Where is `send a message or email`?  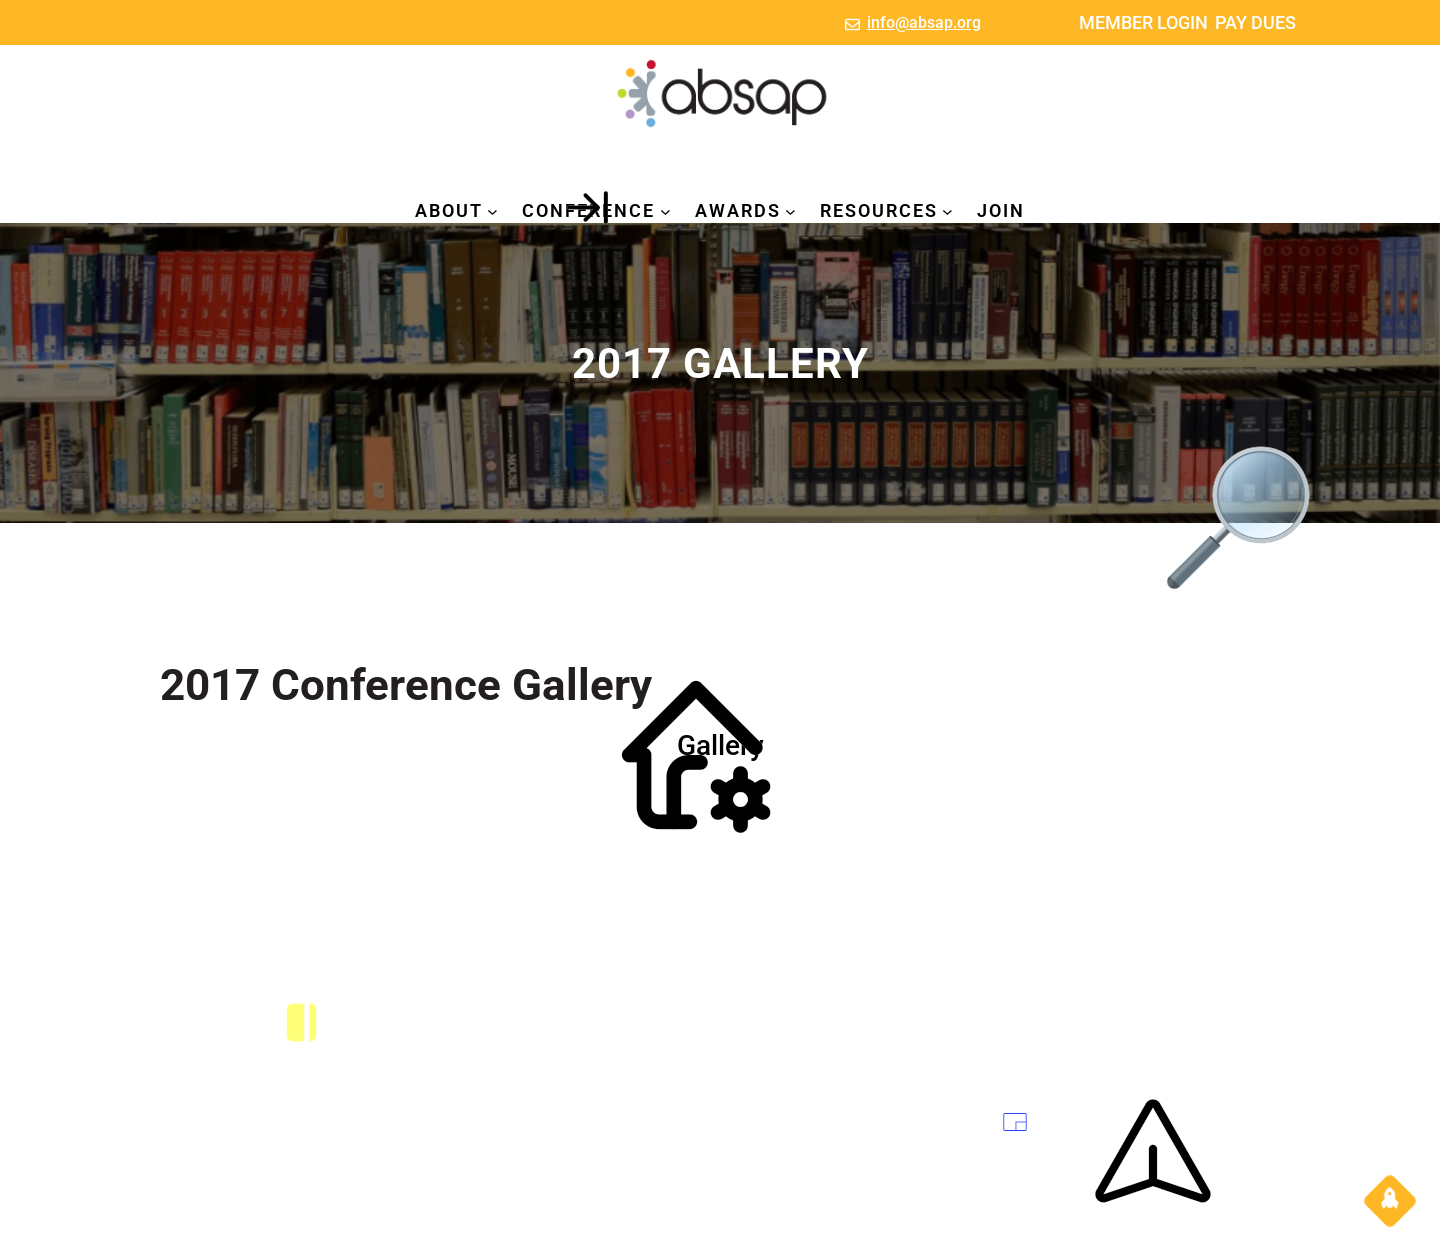
send a message or email is located at coordinates (1153, 1153).